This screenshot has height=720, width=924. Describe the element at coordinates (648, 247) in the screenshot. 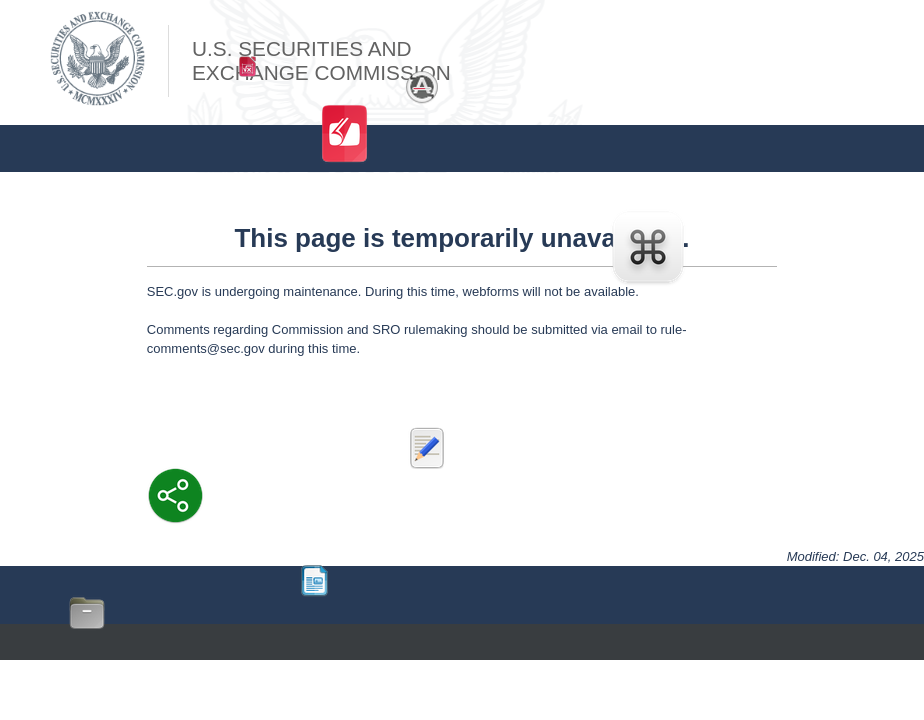

I see `open onboard on-screen keyboard app` at that location.